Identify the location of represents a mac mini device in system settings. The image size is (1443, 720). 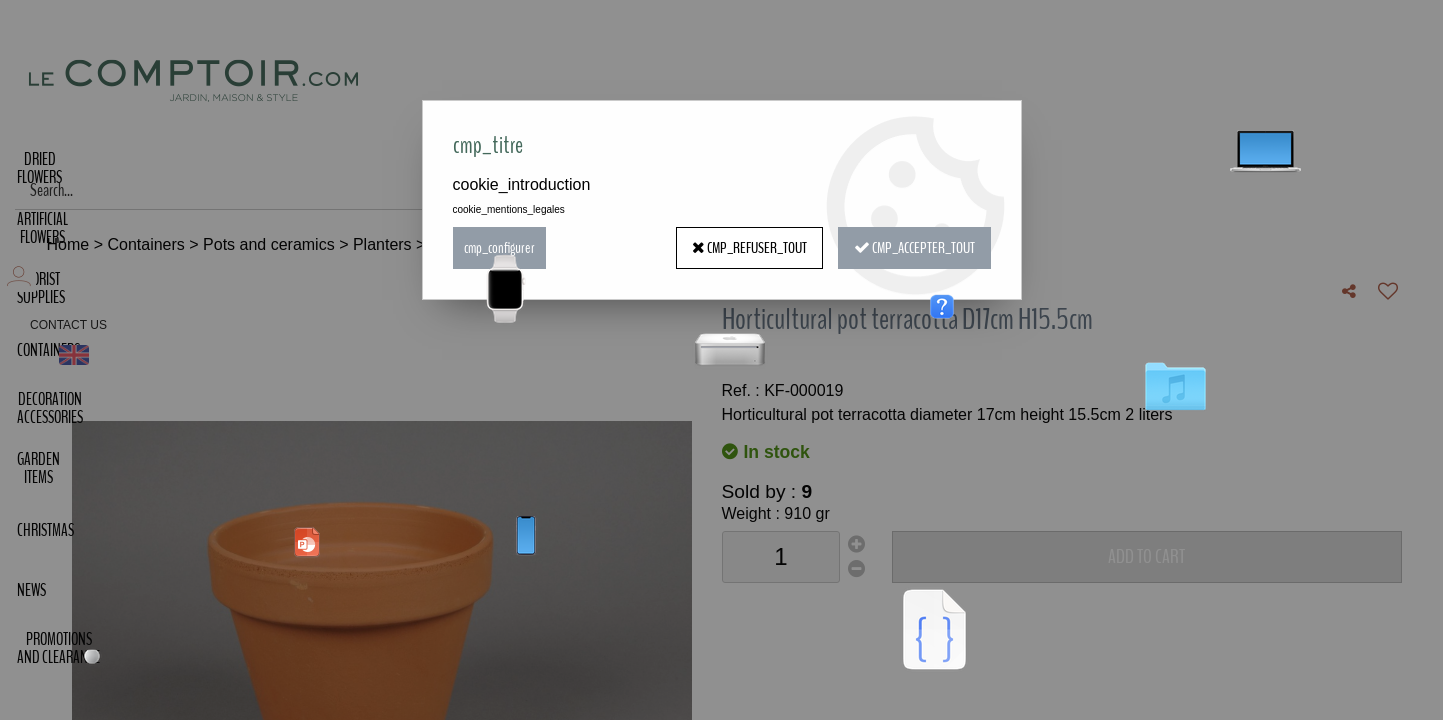
(730, 344).